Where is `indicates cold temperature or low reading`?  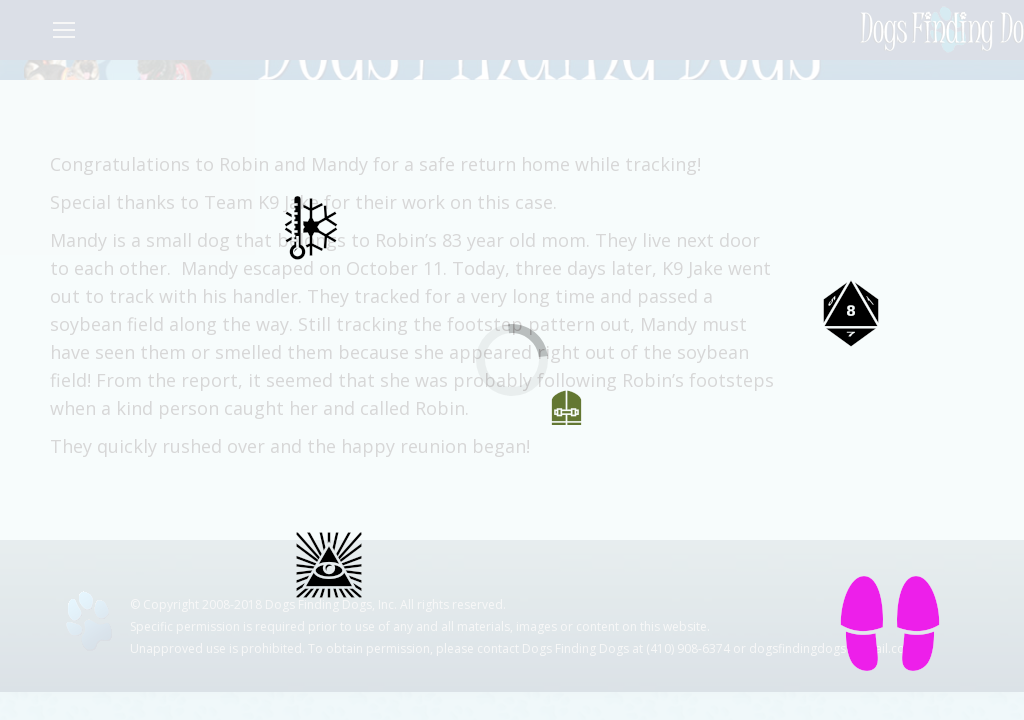 indicates cold temperature or low reading is located at coordinates (311, 227).